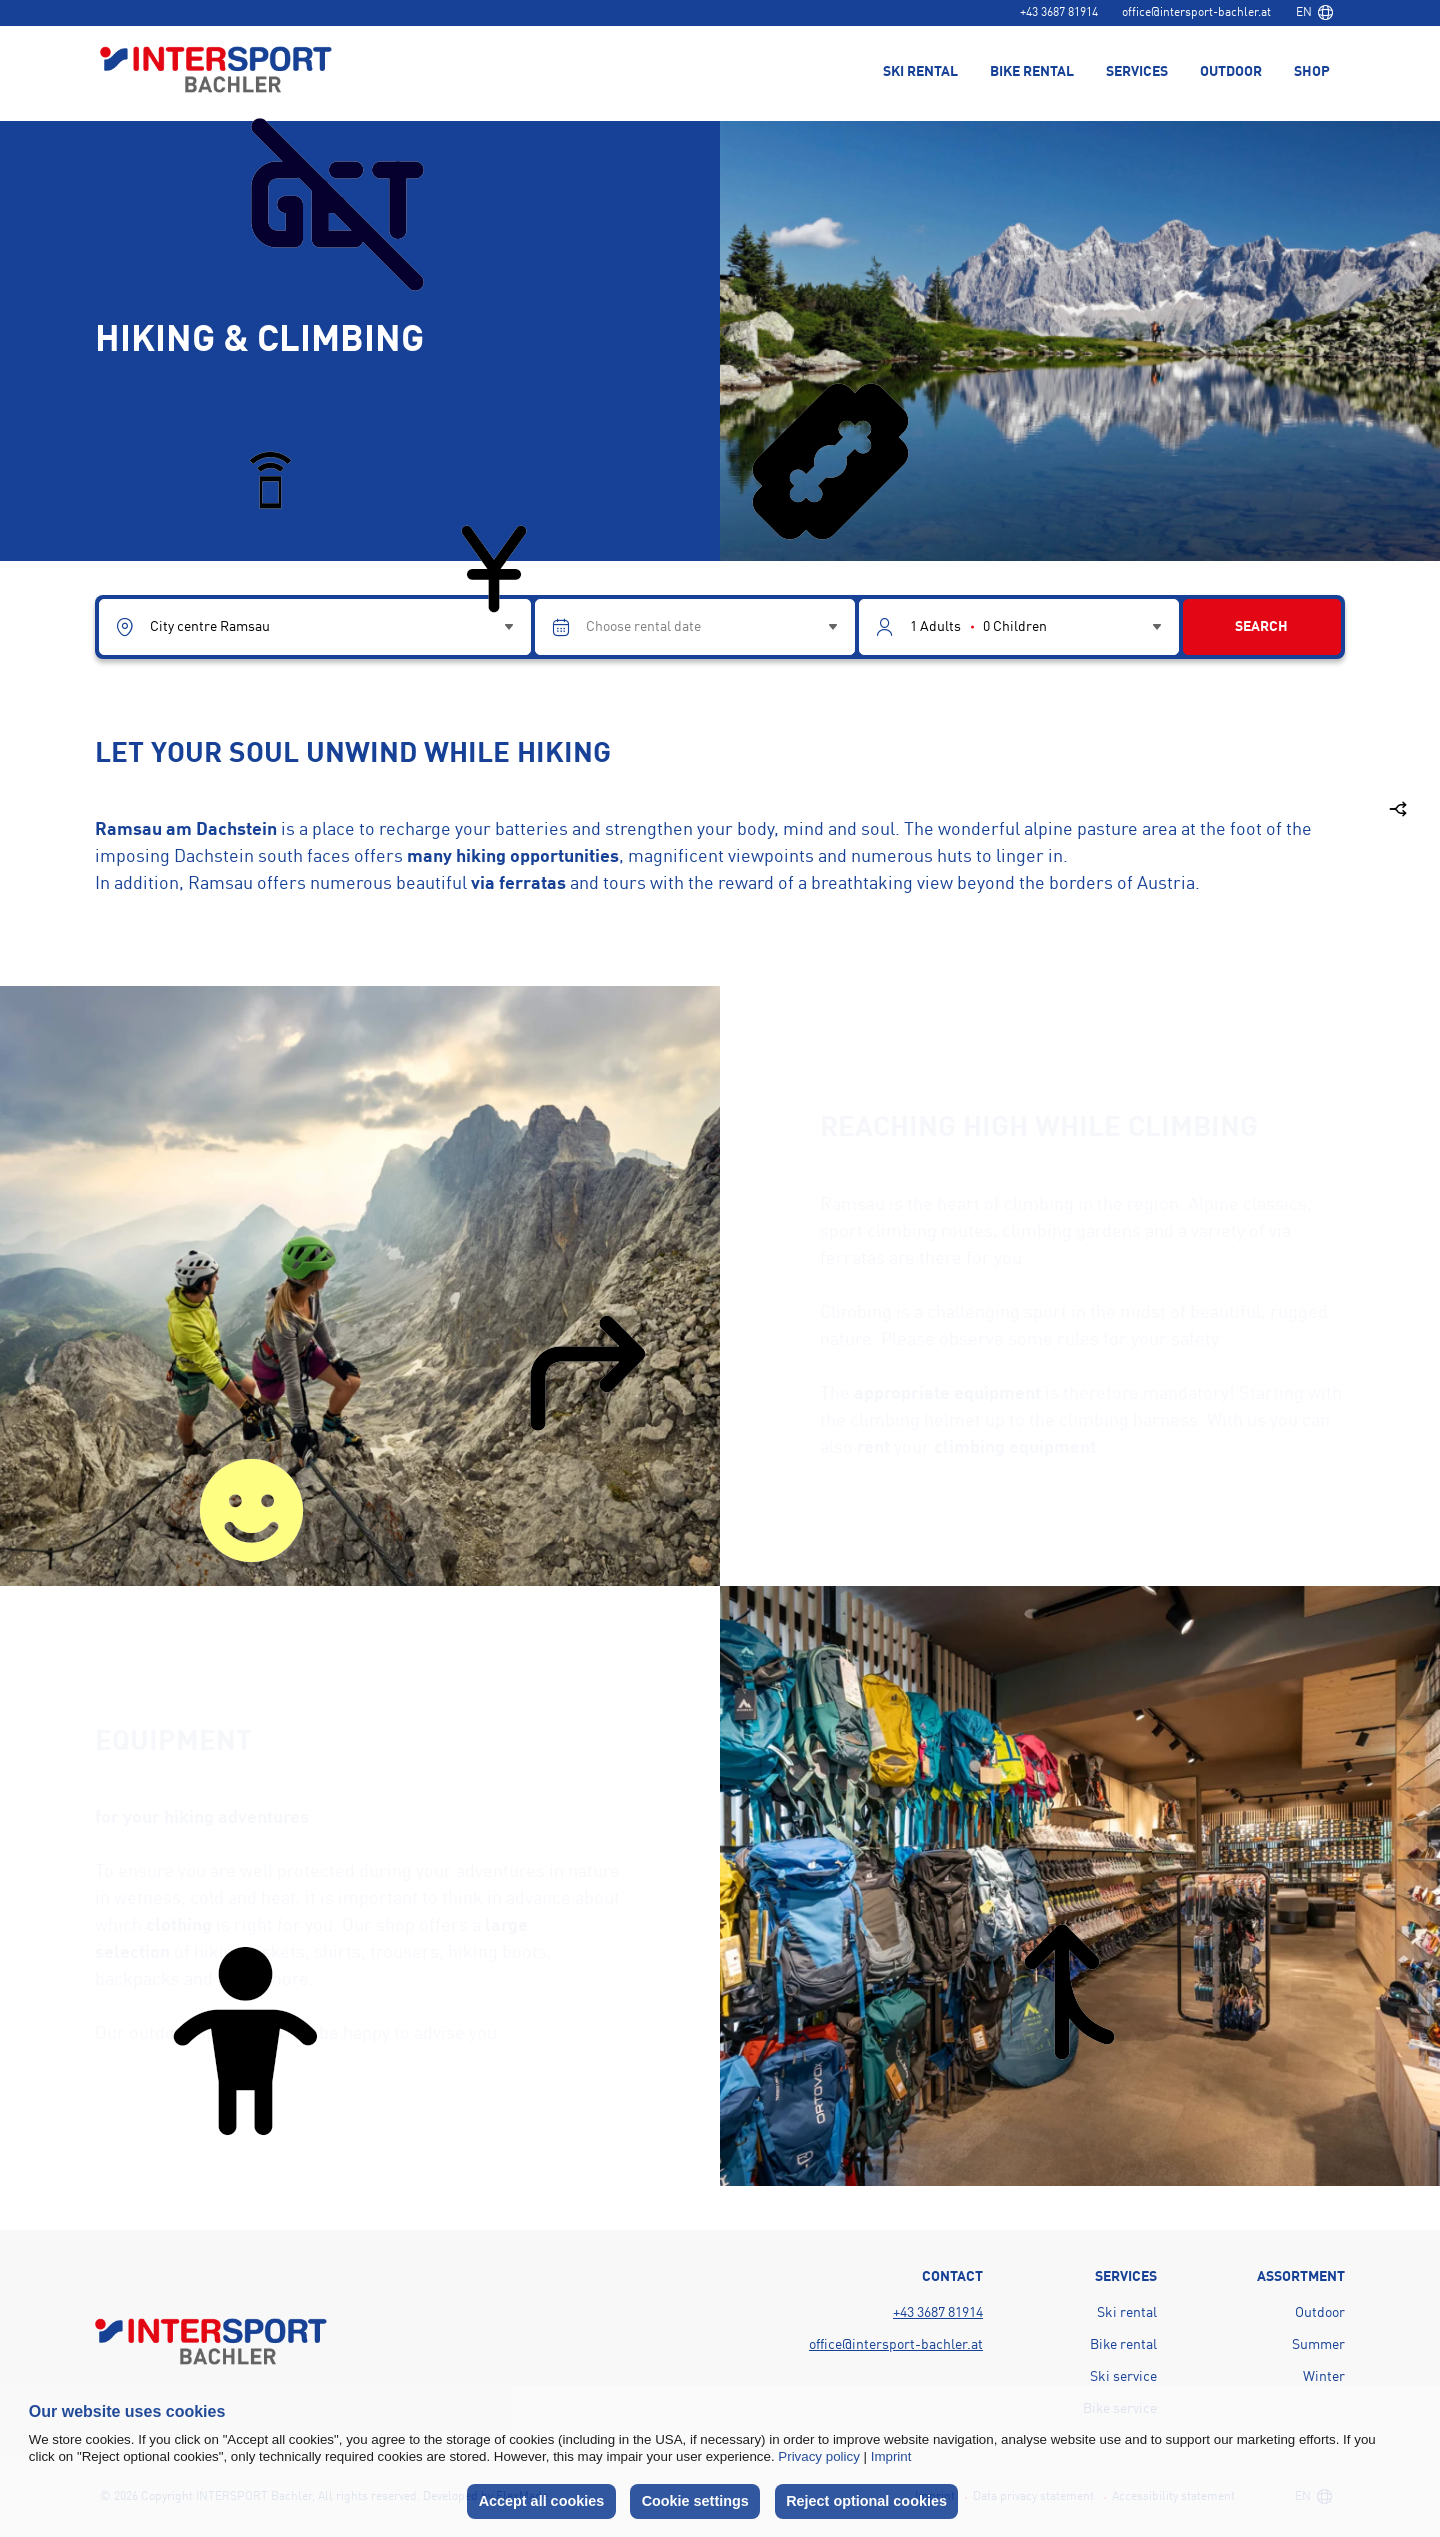 This screenshot has height=2537, width=1440. I want to click on select male gender option, so click(245, 2045).